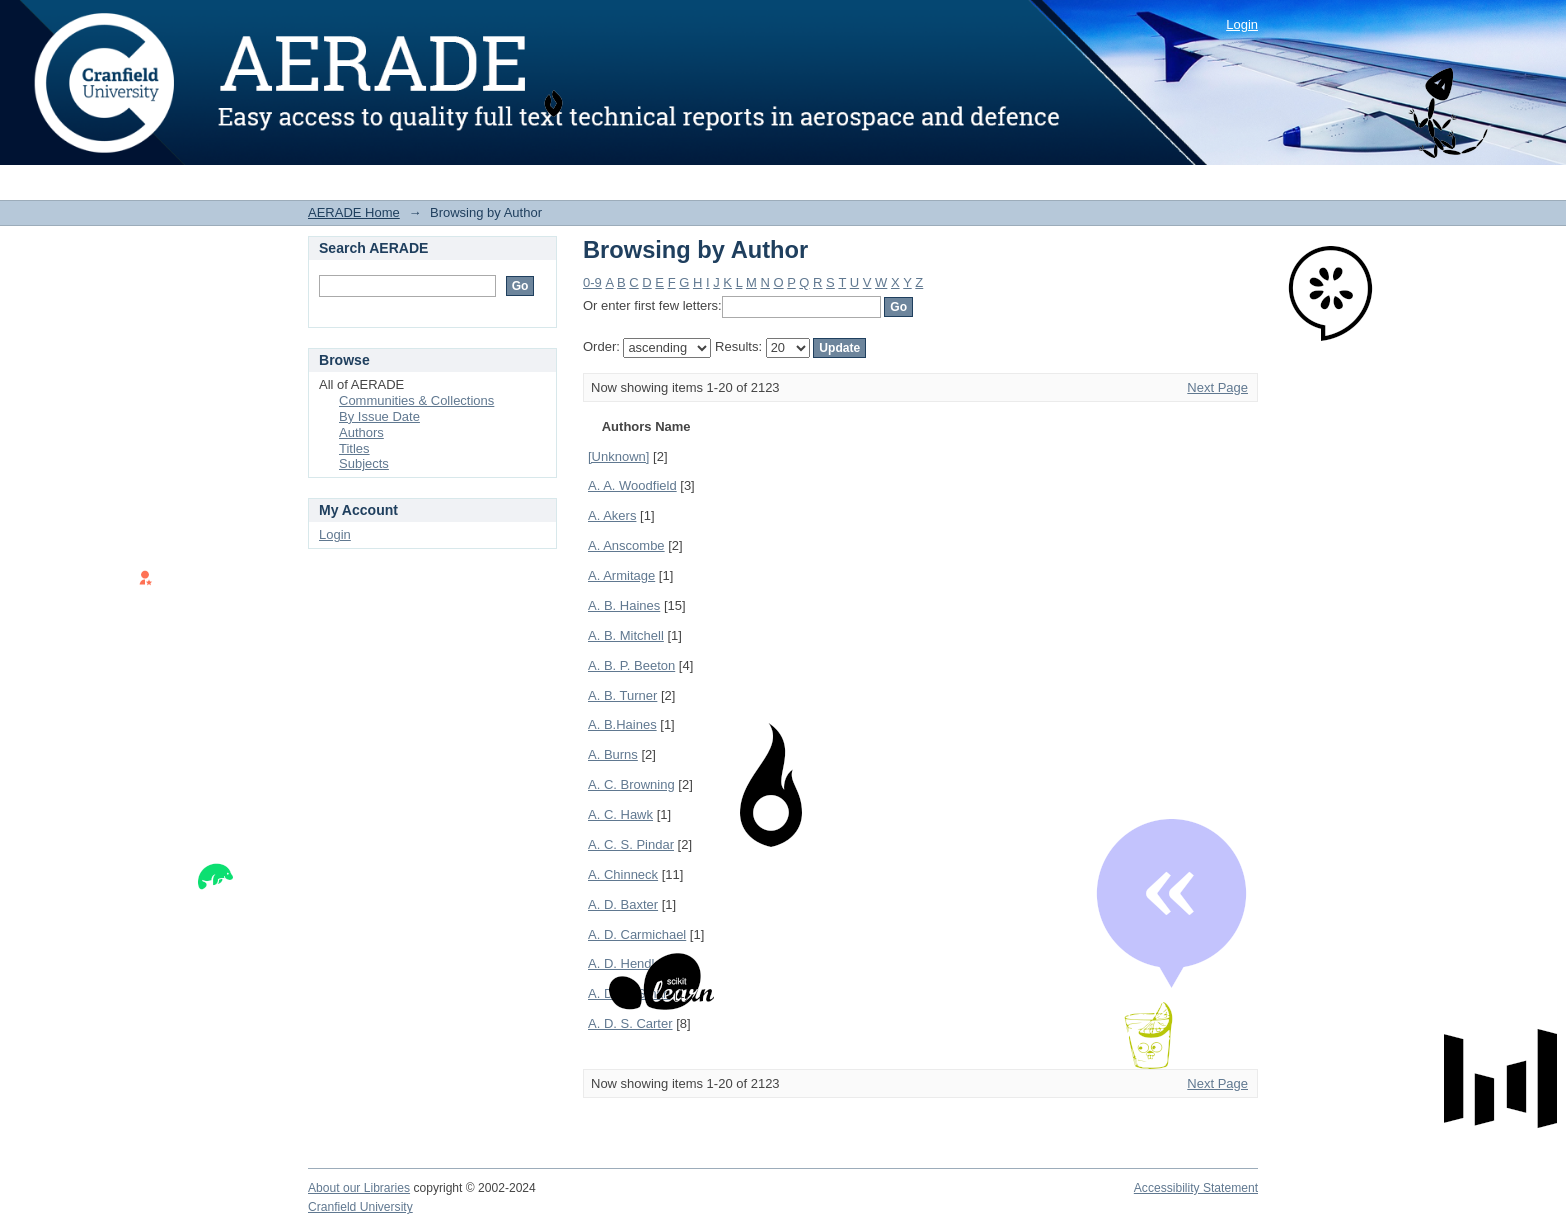 Image resolution: width=1566 pixels, height=1228 pixels. Describe the element at coordinates (215, 876) in the screenshot. I see `open Studio 3T MongoDB database management tool` at that location.